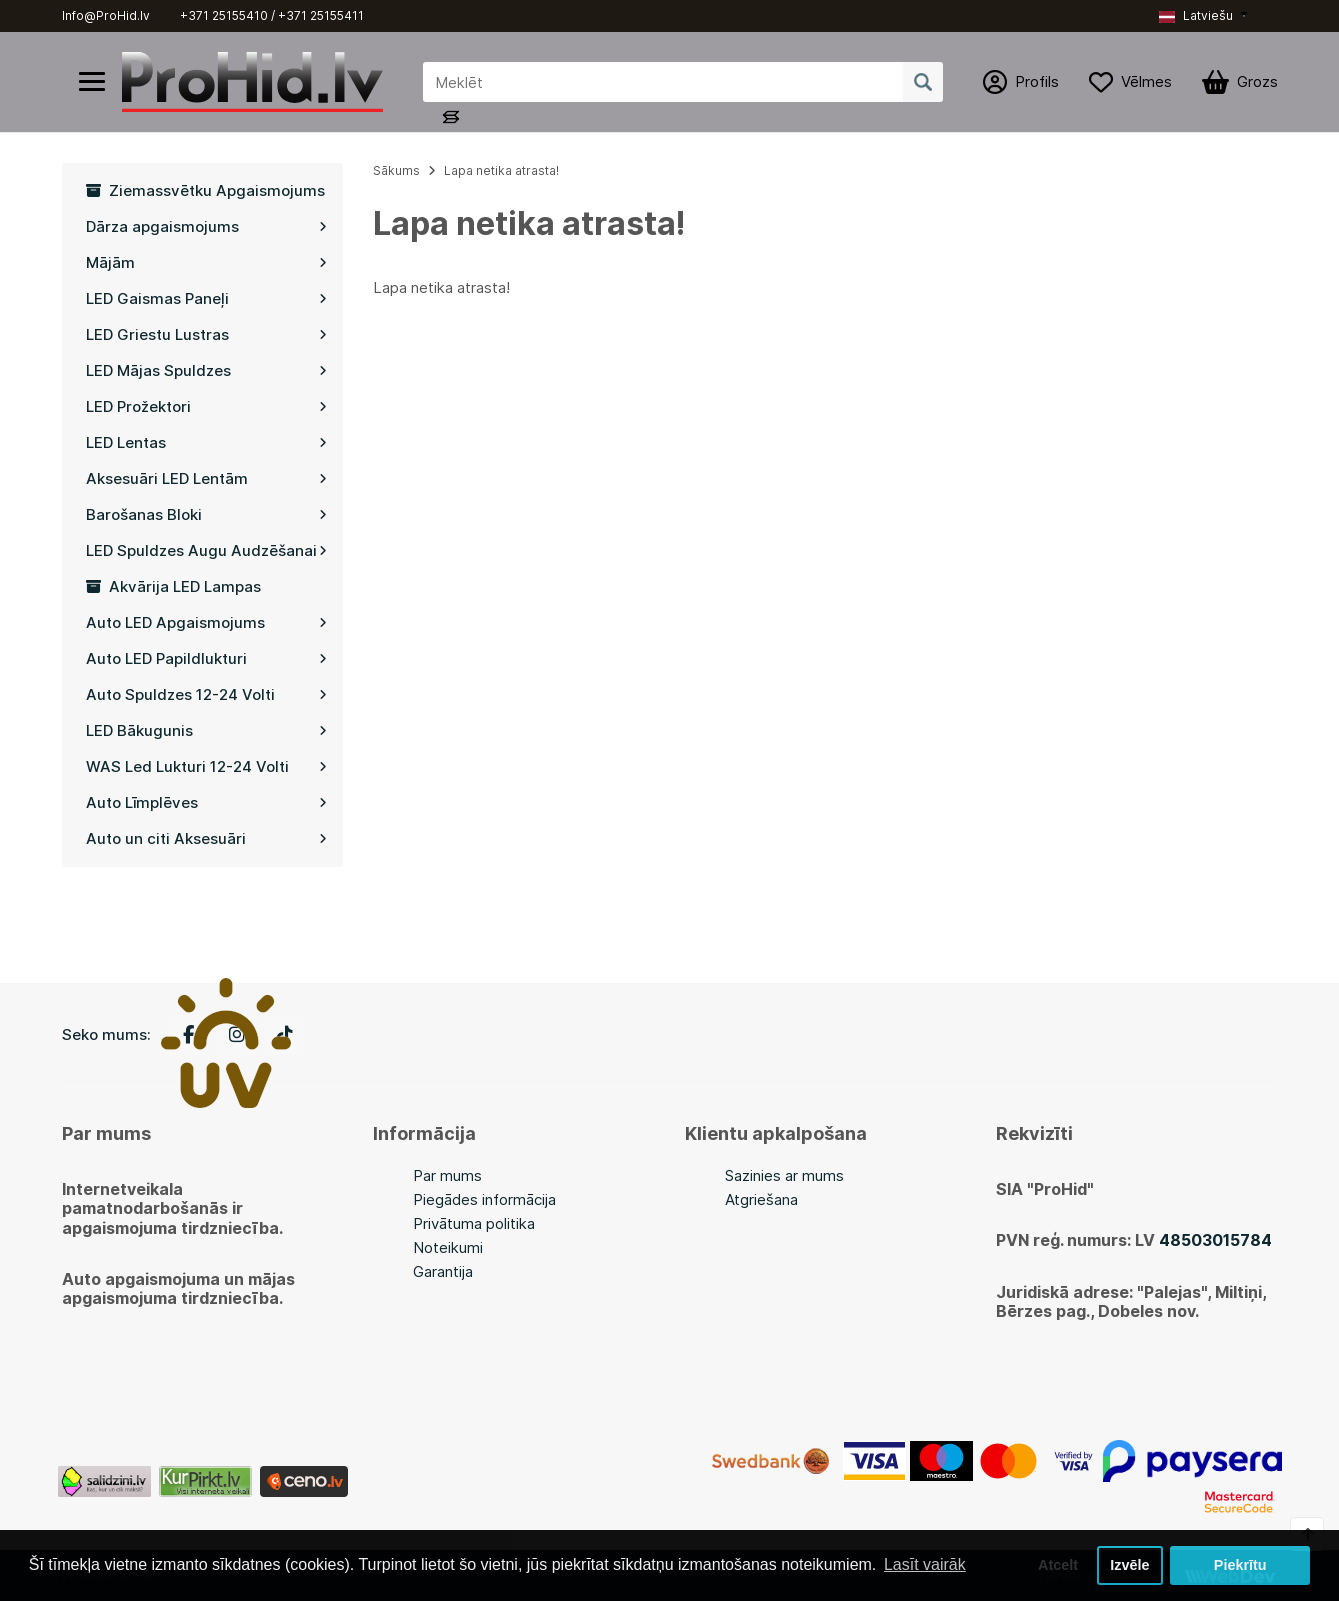 The height and width of the screenshot is (1601, 1339). What do you see at coordinates (226, 1043) in the screenshot?
I see `view current UV index level` at bounding box center [226, 1043].